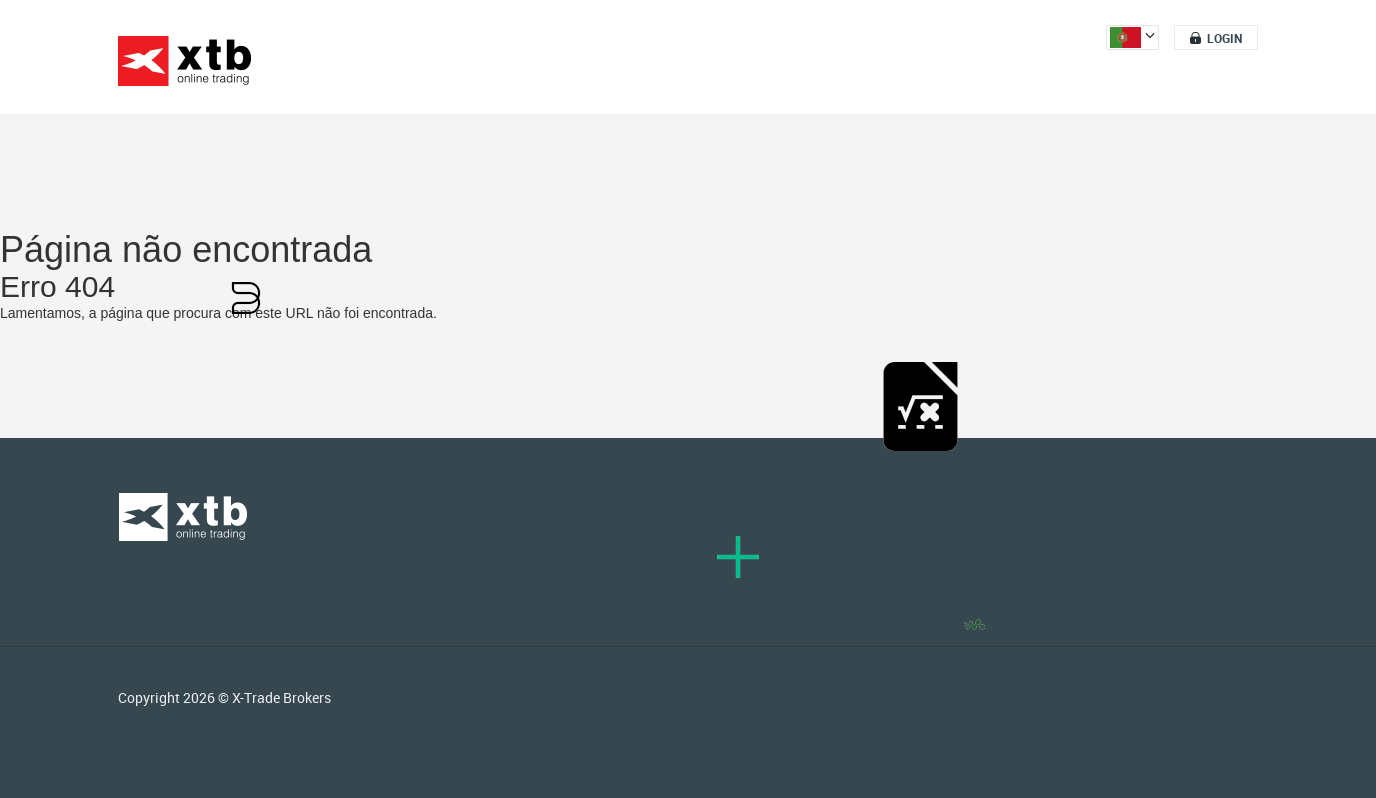 The image size is (1376, 798). Describe the element at coordinates (246, 298) in the screenshot. I see `bluesound brand logo` at that location.